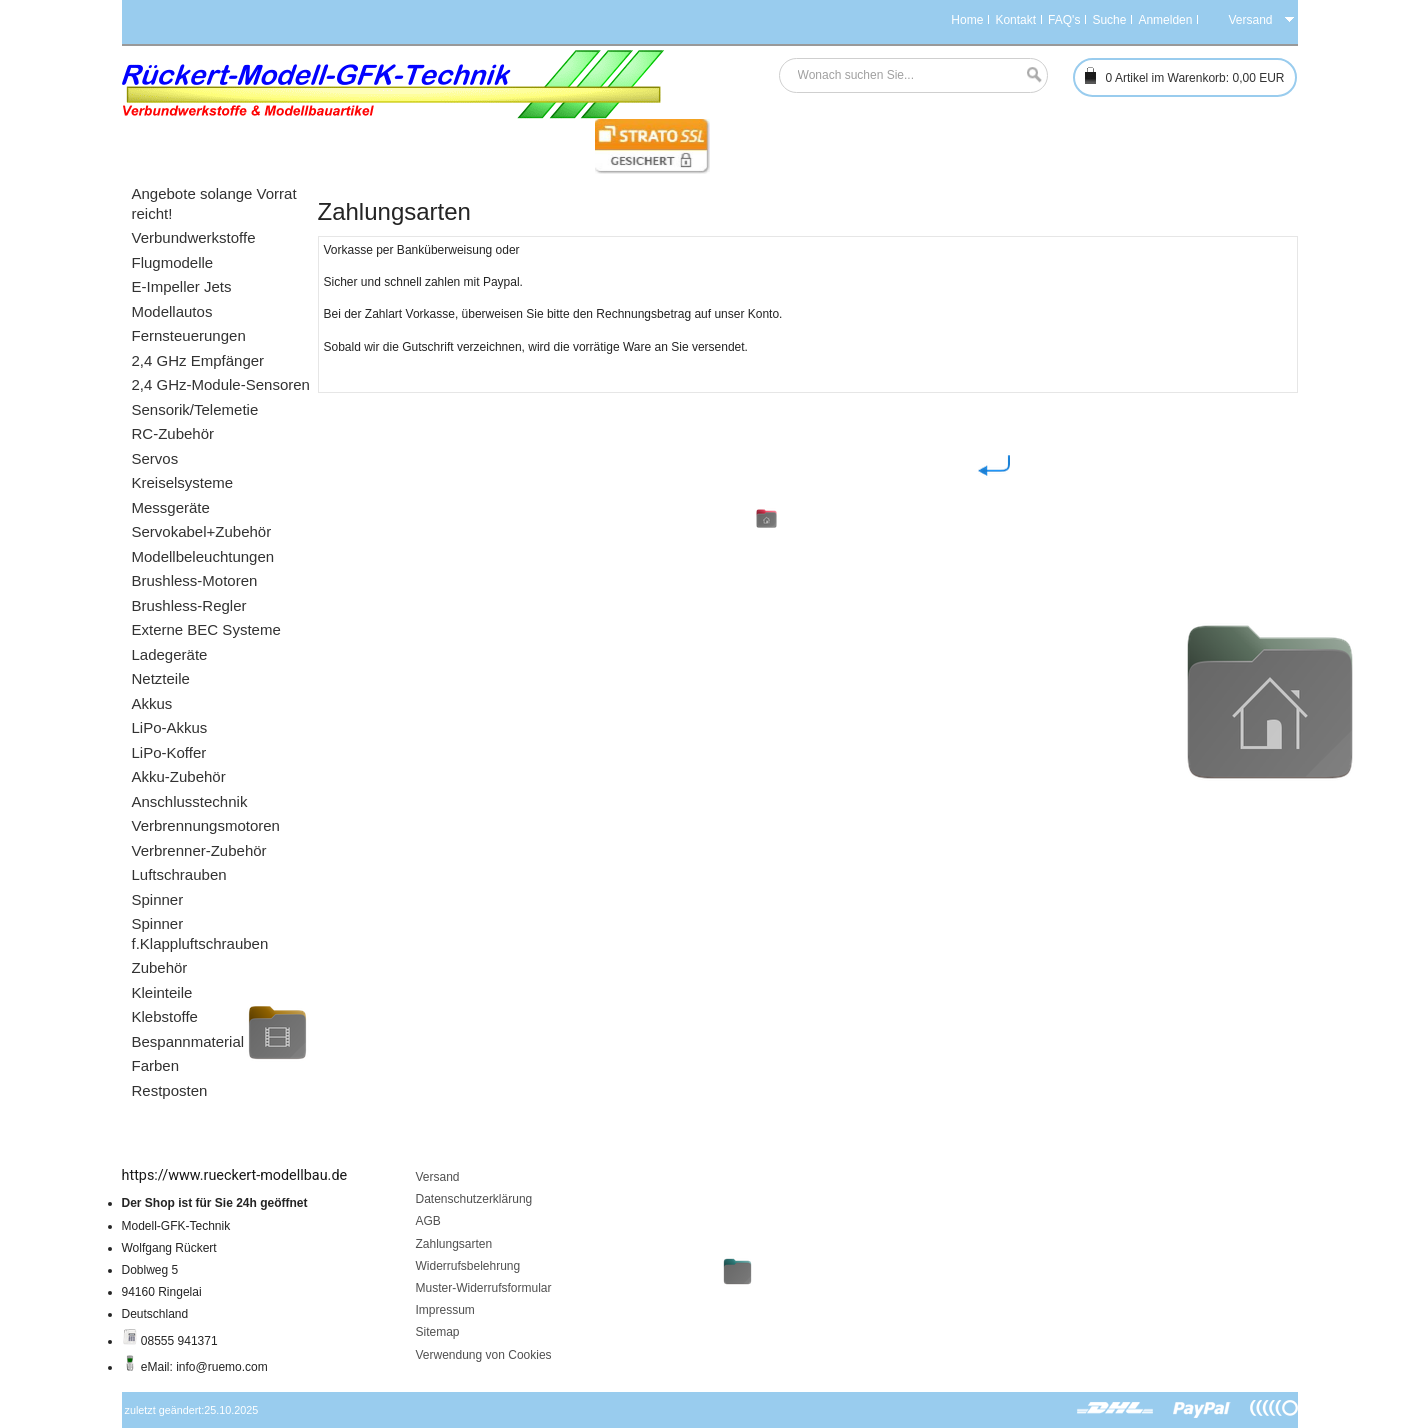 This screenshot has width=1419, height=1428. Describe the element at coordinates (277, 1032) in the screenshot. I see `open your videos folder` at that location.